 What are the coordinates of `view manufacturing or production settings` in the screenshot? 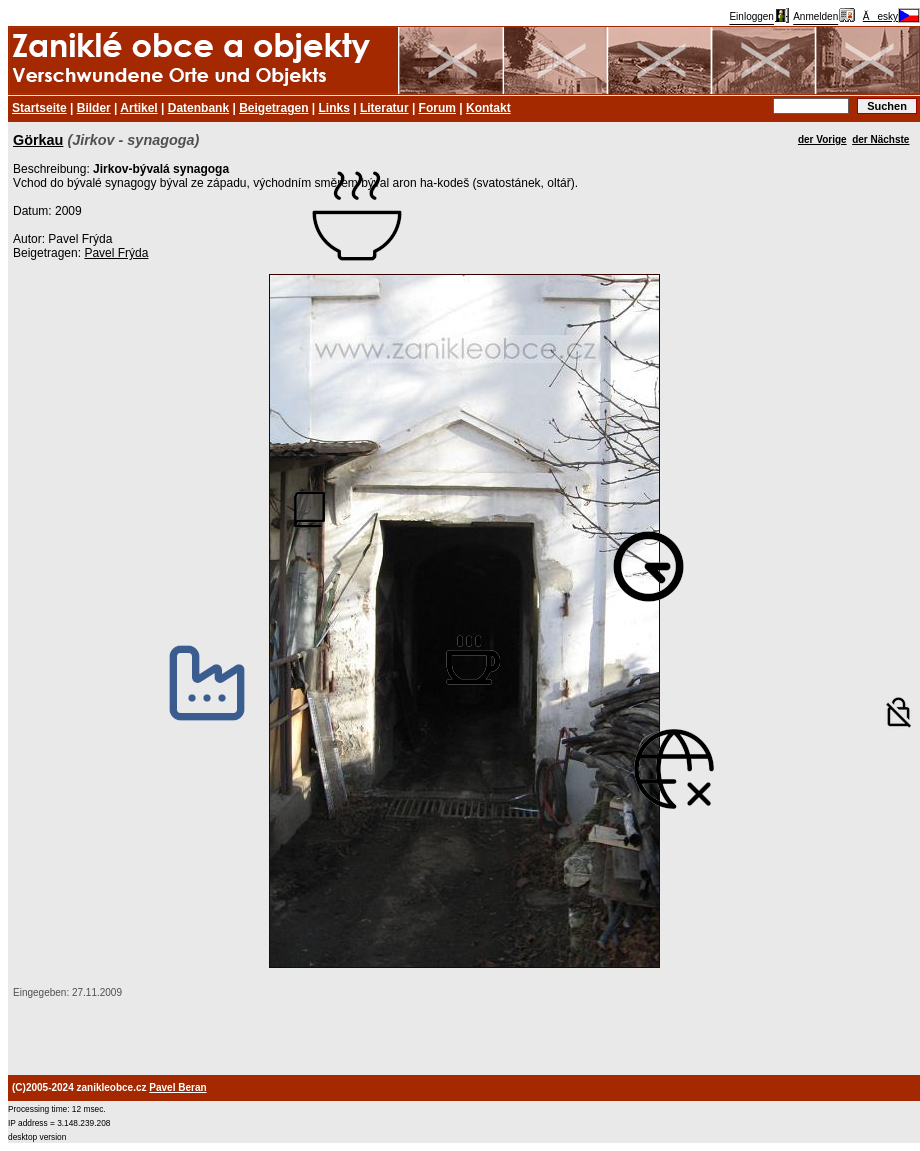 It's located at (207, 683).